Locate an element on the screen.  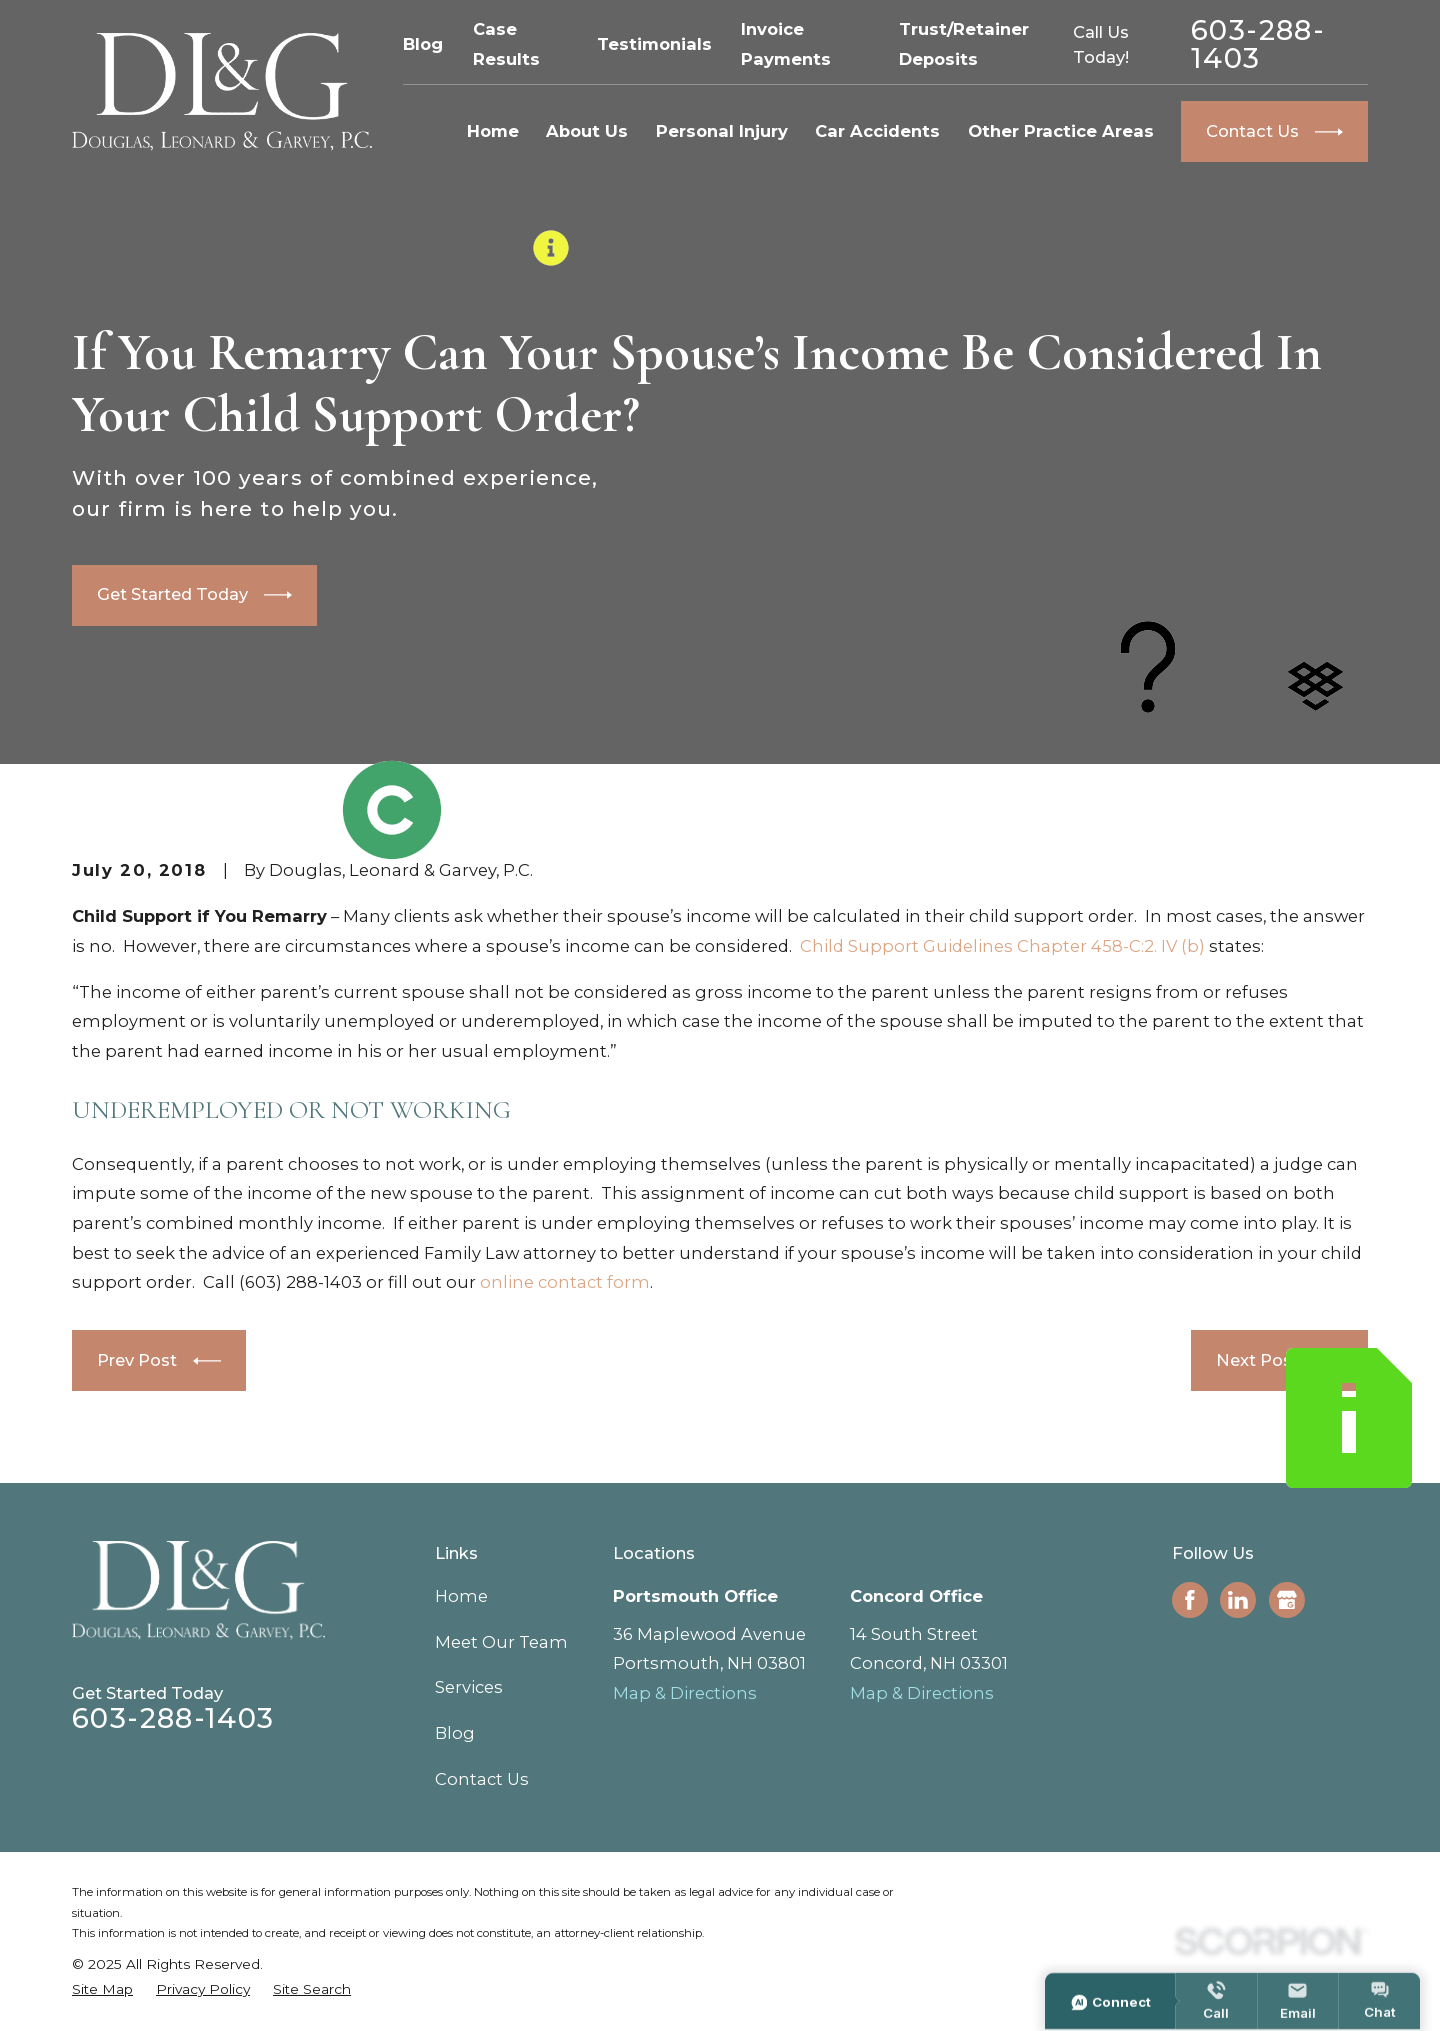
access help or support information is located at coordinates (1148, 667).